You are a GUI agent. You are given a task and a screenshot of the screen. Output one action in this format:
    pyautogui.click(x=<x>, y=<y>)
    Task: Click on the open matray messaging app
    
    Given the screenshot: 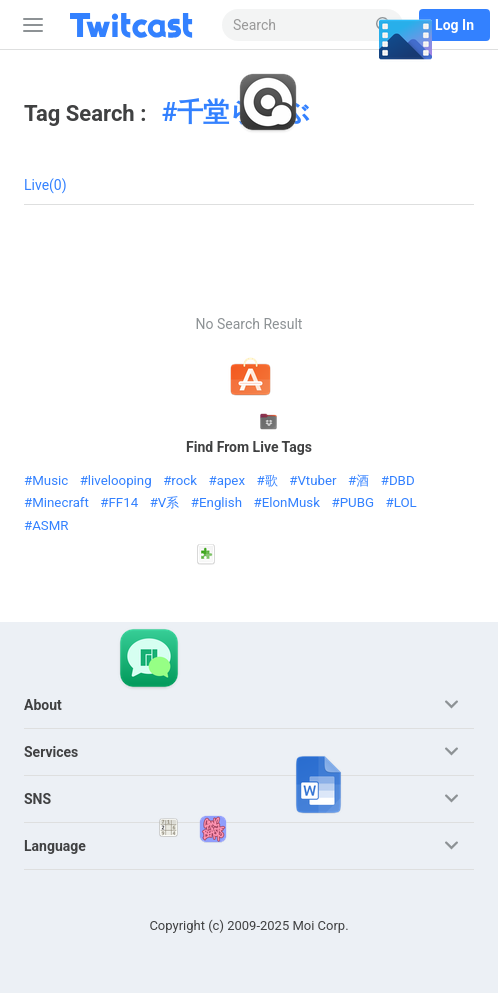 What is the action you would take?
    pyautogui.click(x=149, y=658)
    